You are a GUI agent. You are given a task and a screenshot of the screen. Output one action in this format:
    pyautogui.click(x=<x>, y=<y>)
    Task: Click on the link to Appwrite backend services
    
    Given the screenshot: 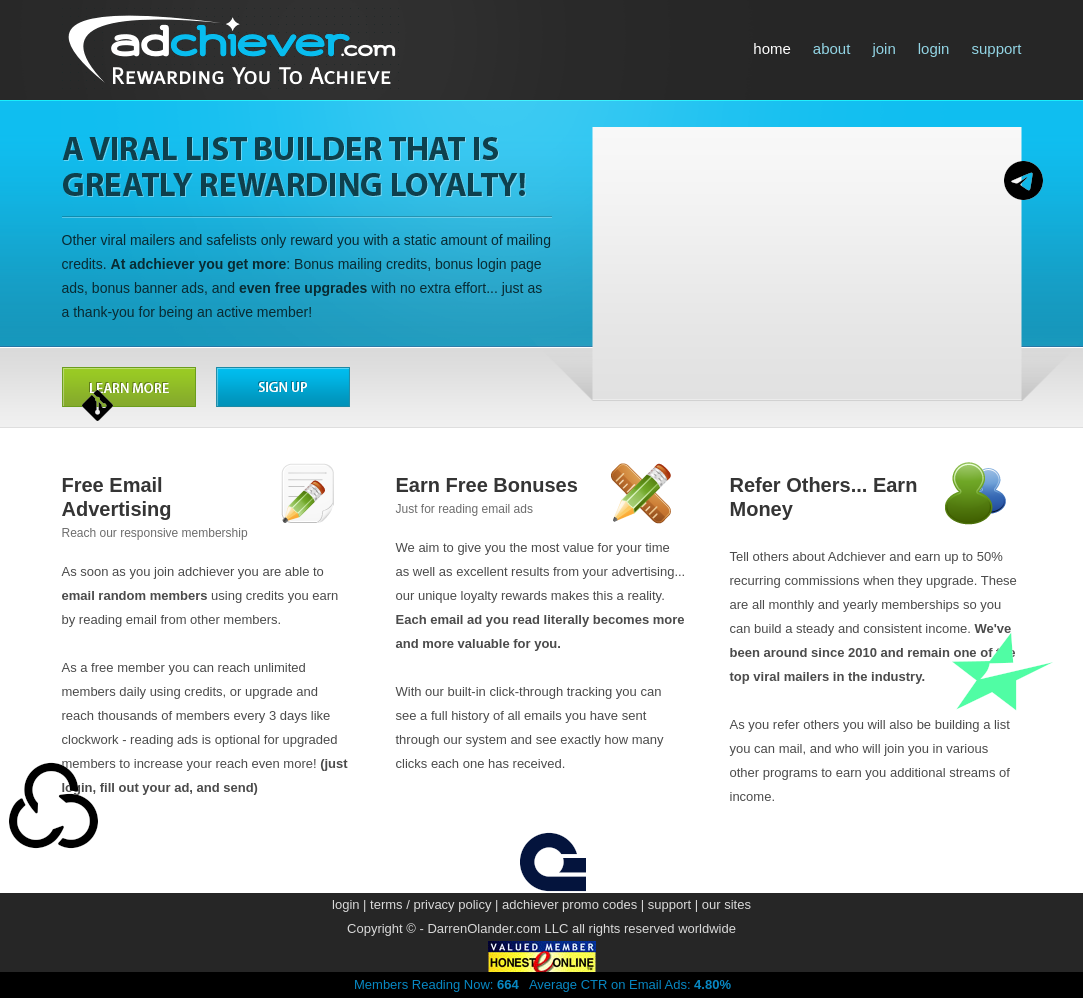 What is the action you would take?
    pyautogui.click(x=553, y=862)
    